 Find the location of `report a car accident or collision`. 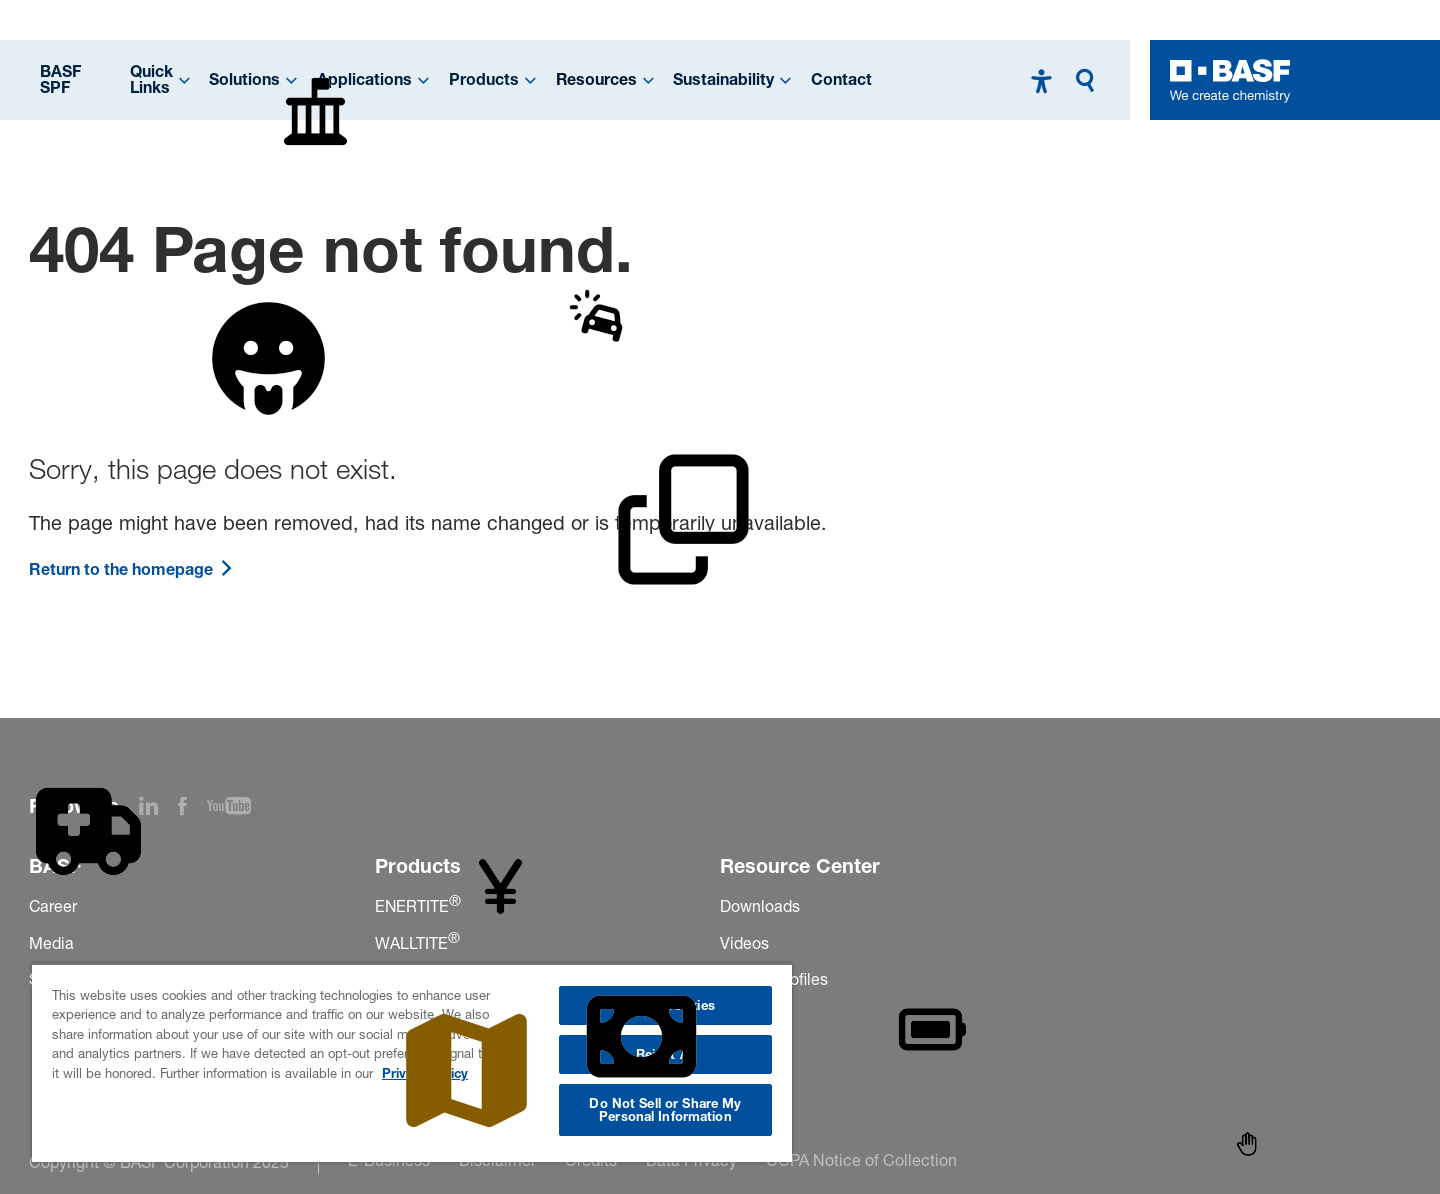

report a car accident or collision is located at coordinates (597, 317).